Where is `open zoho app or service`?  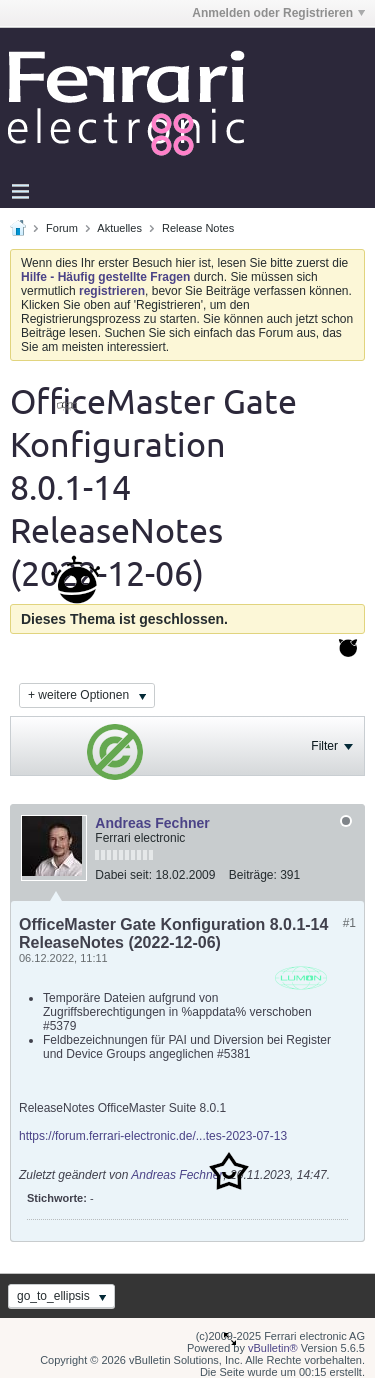
open zoho app or service is located at coordinates (67, 406).